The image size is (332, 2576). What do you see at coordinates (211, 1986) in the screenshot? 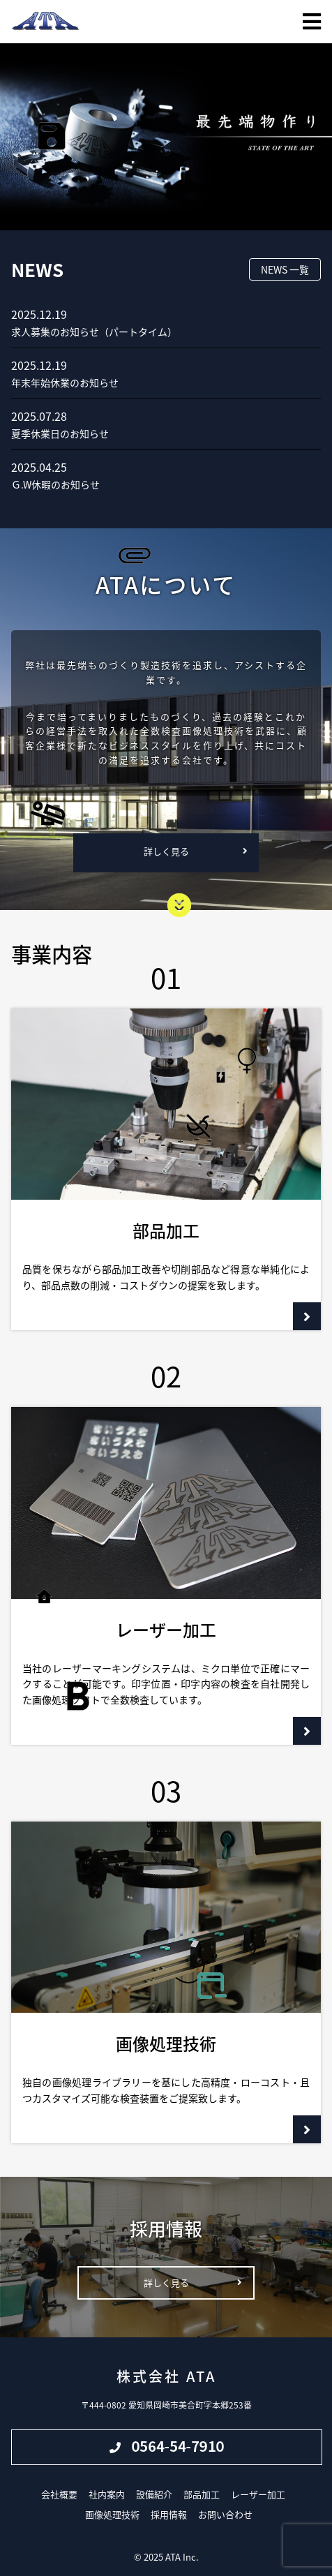
I see `remove a browser tab or window` at bounding box center [211, 1986].